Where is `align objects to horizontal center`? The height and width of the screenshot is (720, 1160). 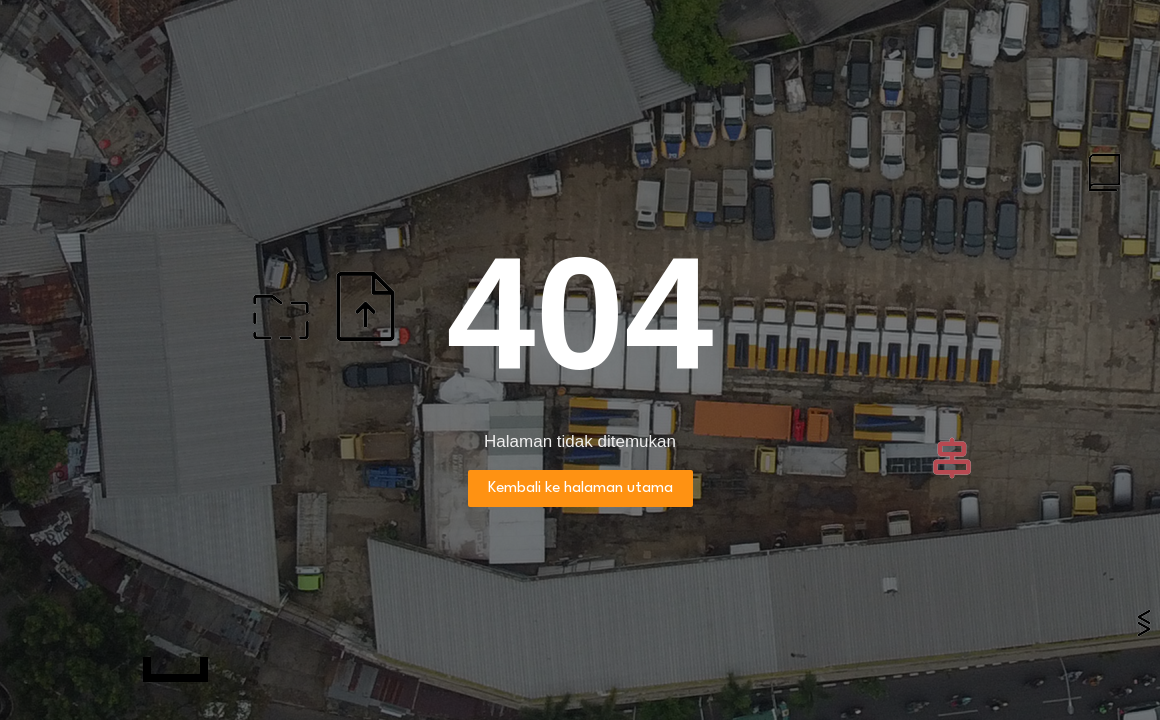
align objects to horizontal center is located at coordinates (952, 458).